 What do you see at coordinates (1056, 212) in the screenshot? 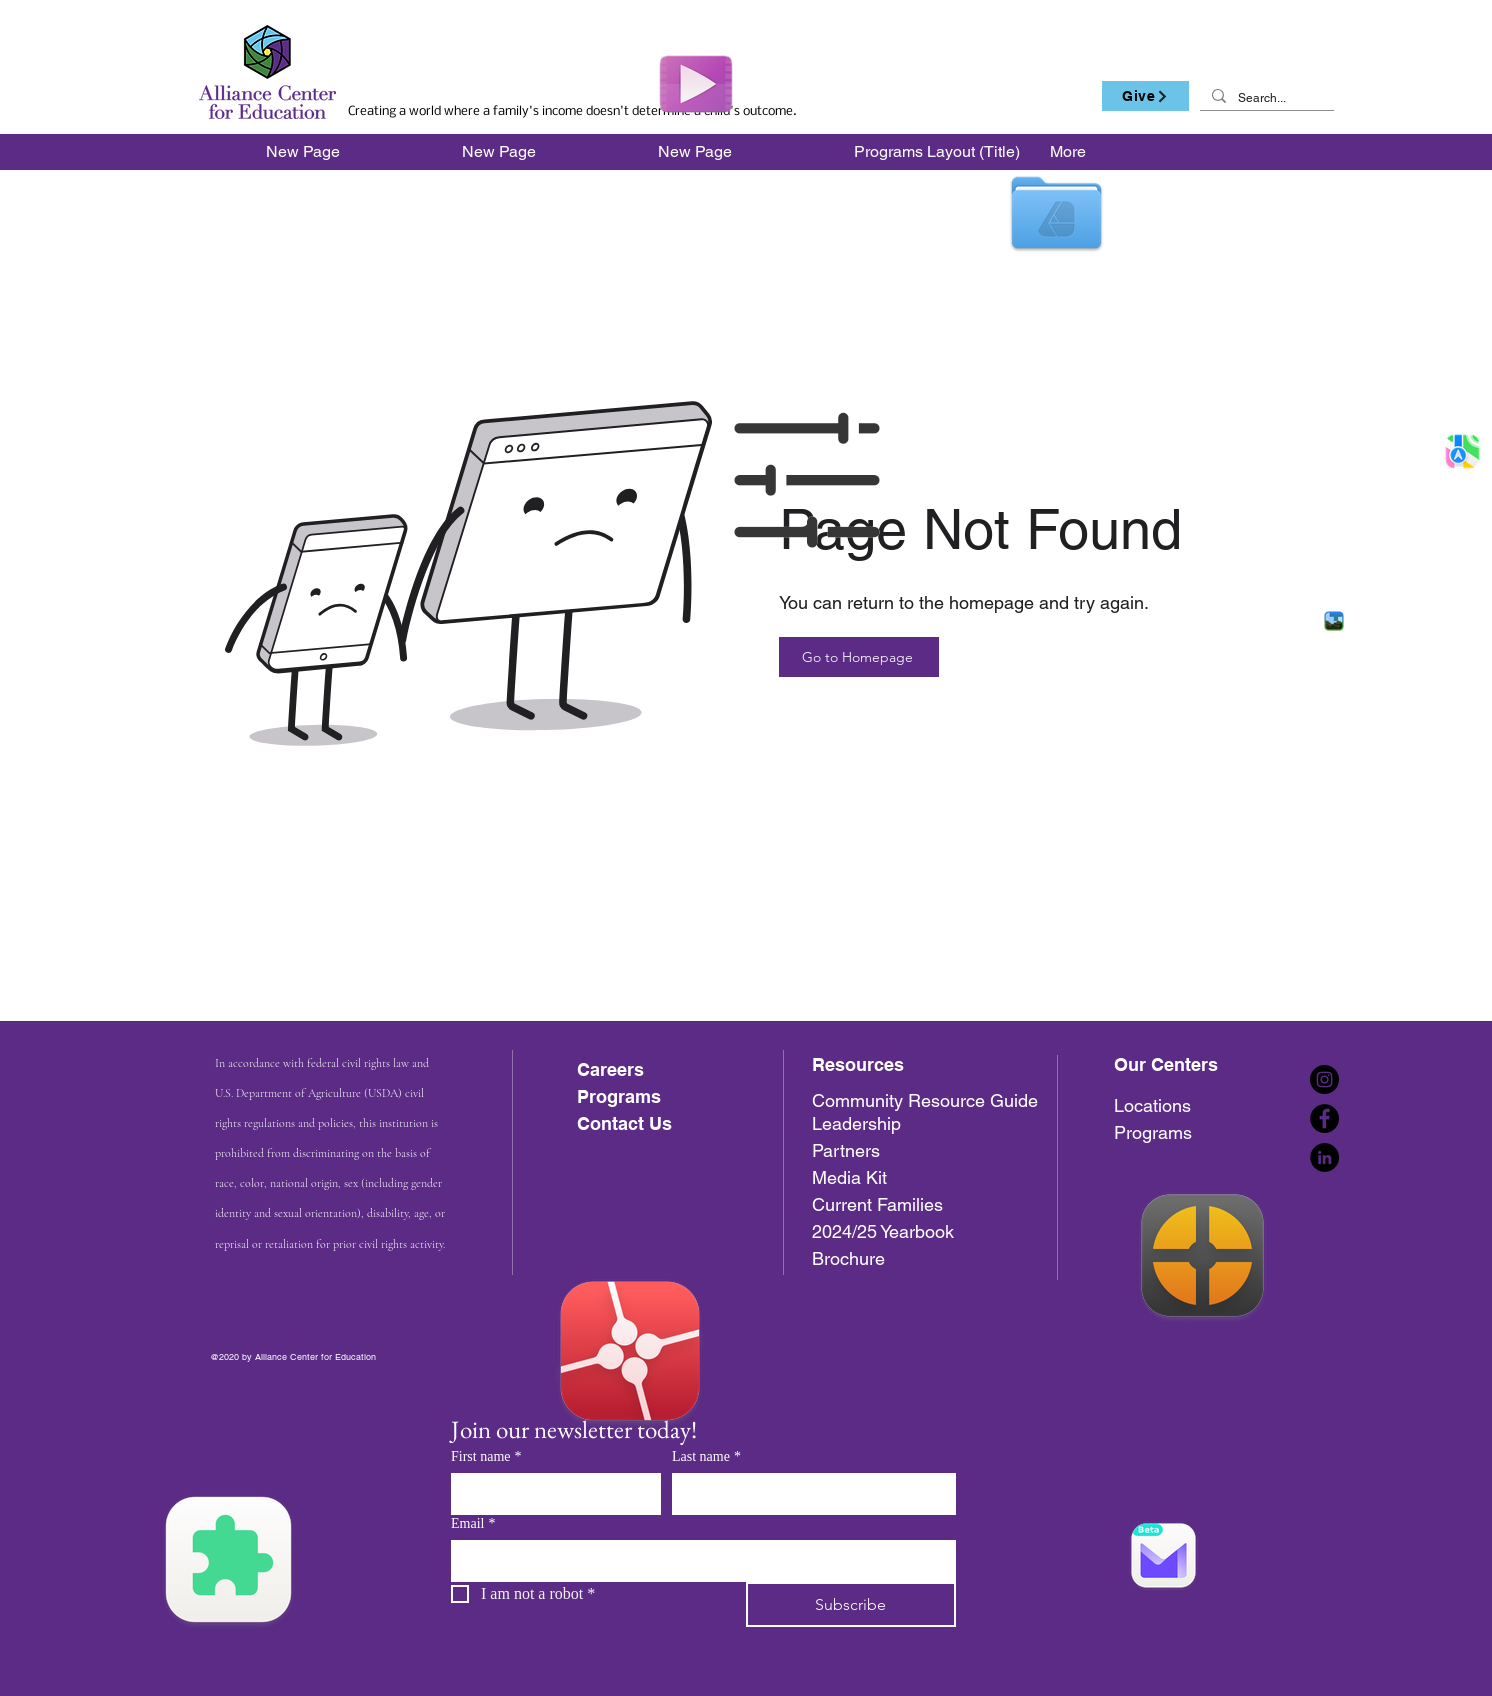
I see `open Affinity Designer project files folder` at bounding box center [1056, 212].